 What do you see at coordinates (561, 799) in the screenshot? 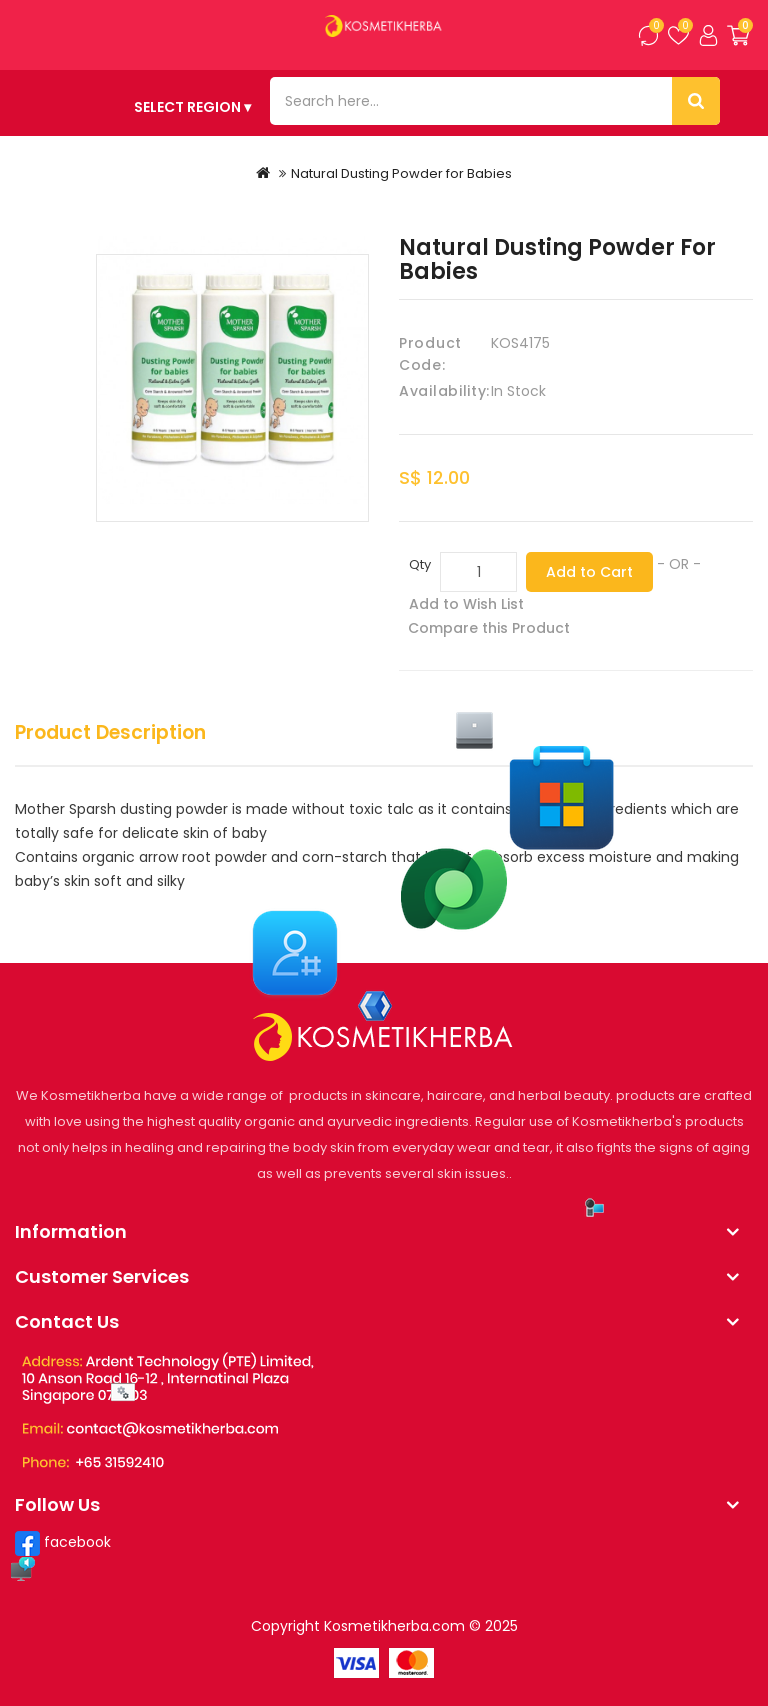
I see `open the Microsoft Store app` at bounding box center [561, 799].